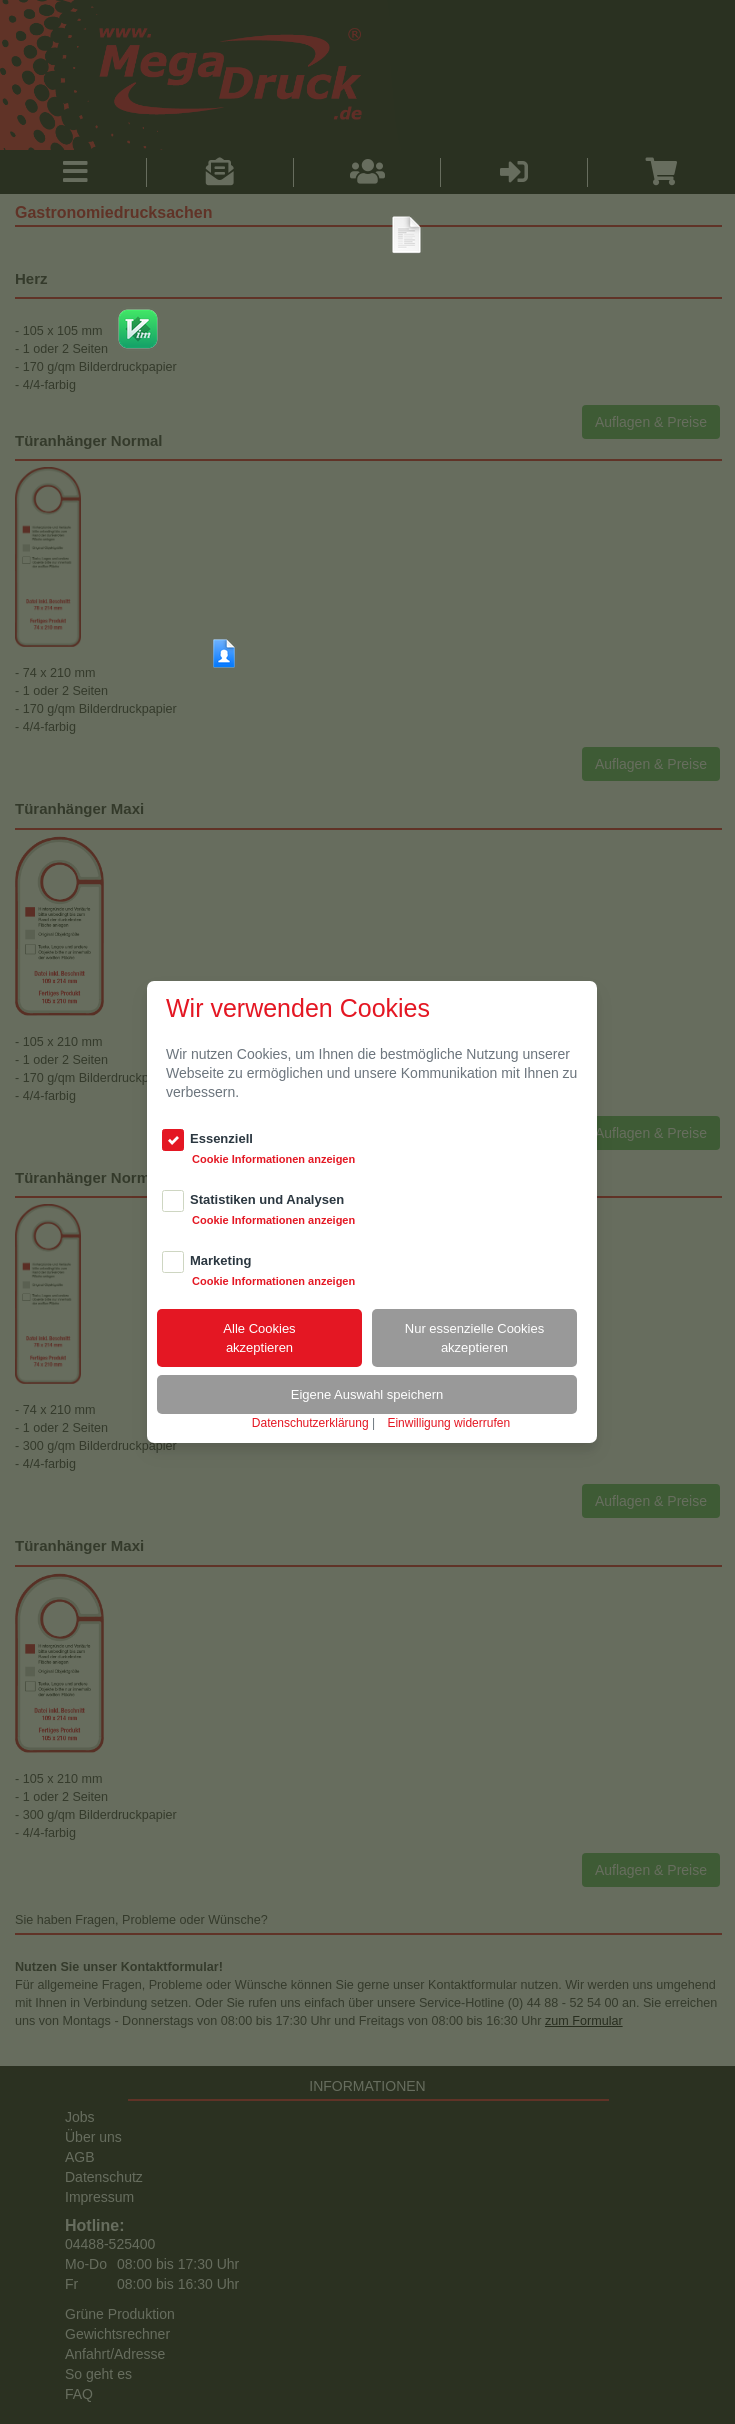  I want to click on open a contact file, so click(224, 654).